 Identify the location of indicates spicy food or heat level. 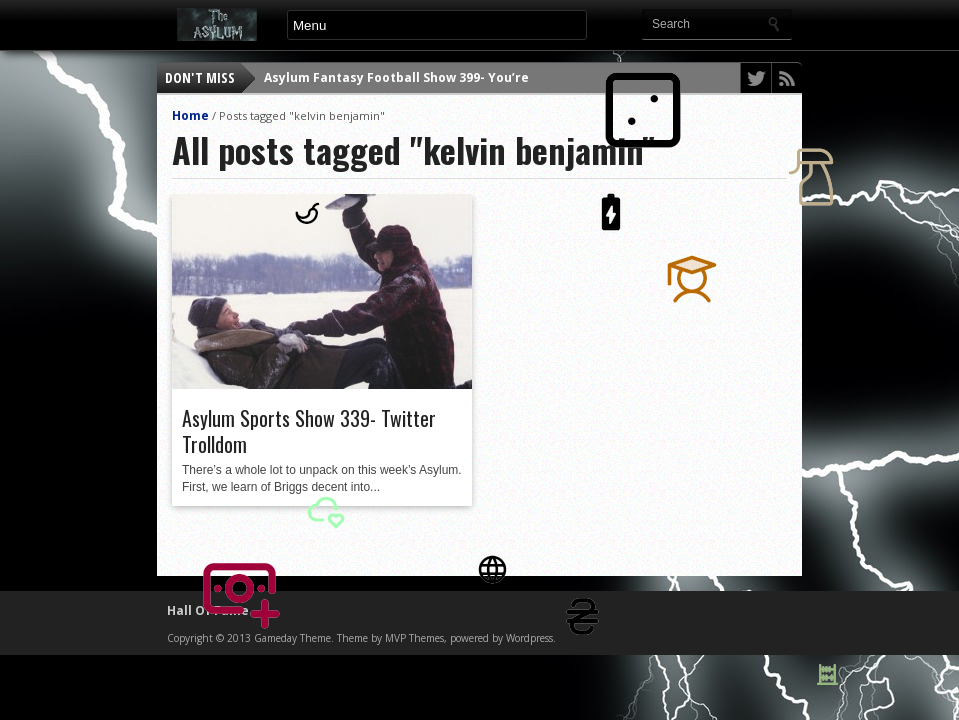
(308, 214).